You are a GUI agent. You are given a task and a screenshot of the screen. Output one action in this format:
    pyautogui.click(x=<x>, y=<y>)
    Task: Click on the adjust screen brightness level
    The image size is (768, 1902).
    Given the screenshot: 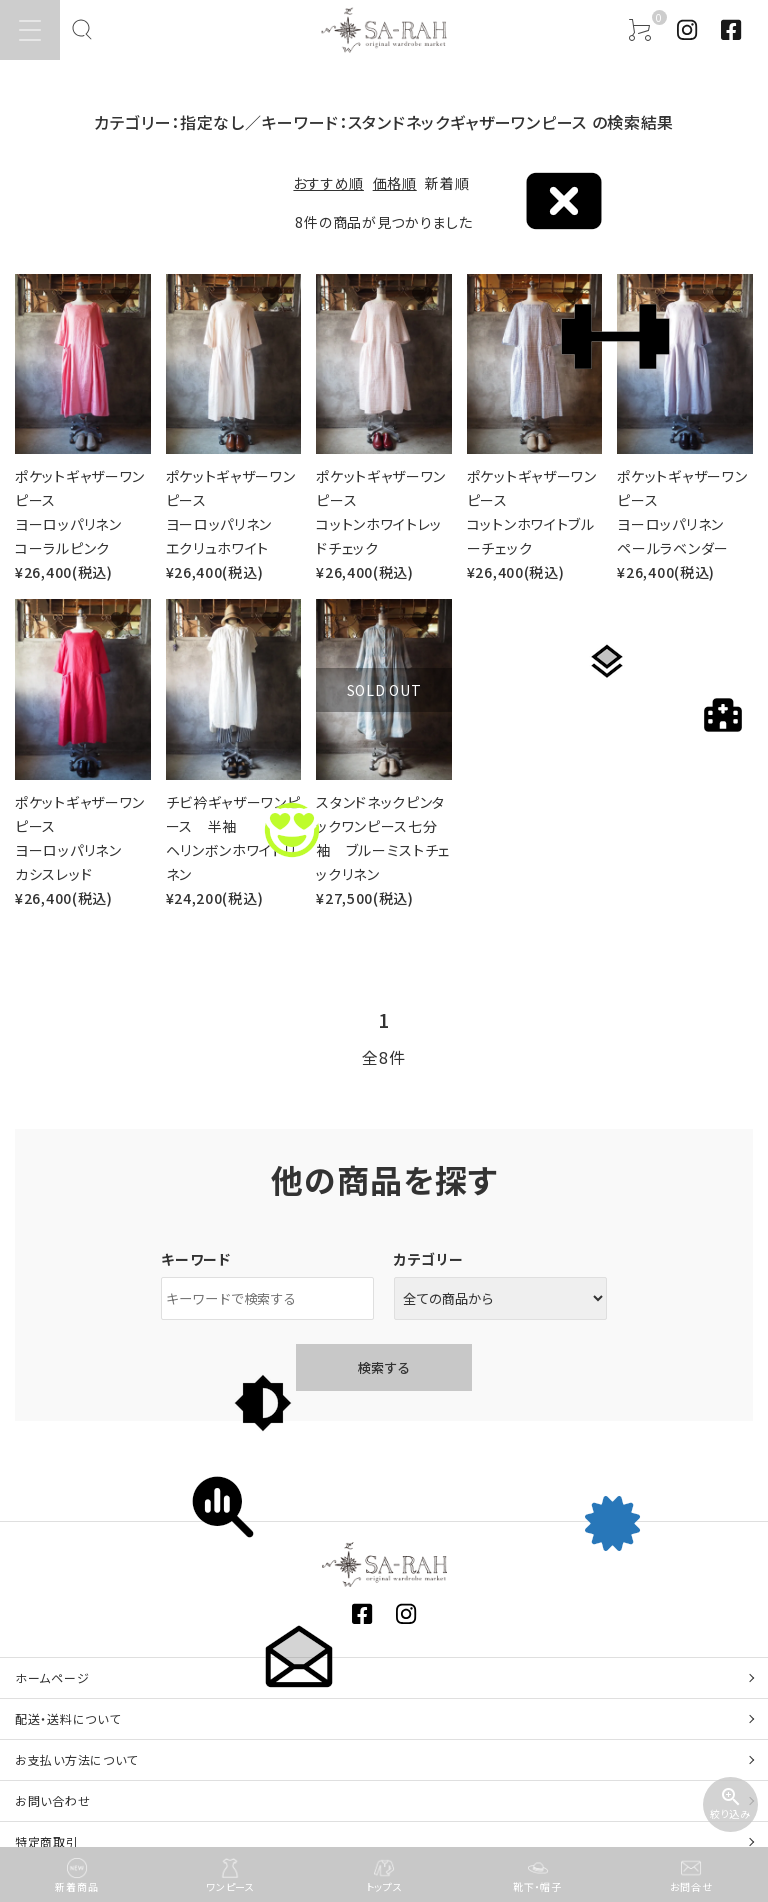 What is the action you would take?
    pyautogui.click(x=263, y=1403)
    